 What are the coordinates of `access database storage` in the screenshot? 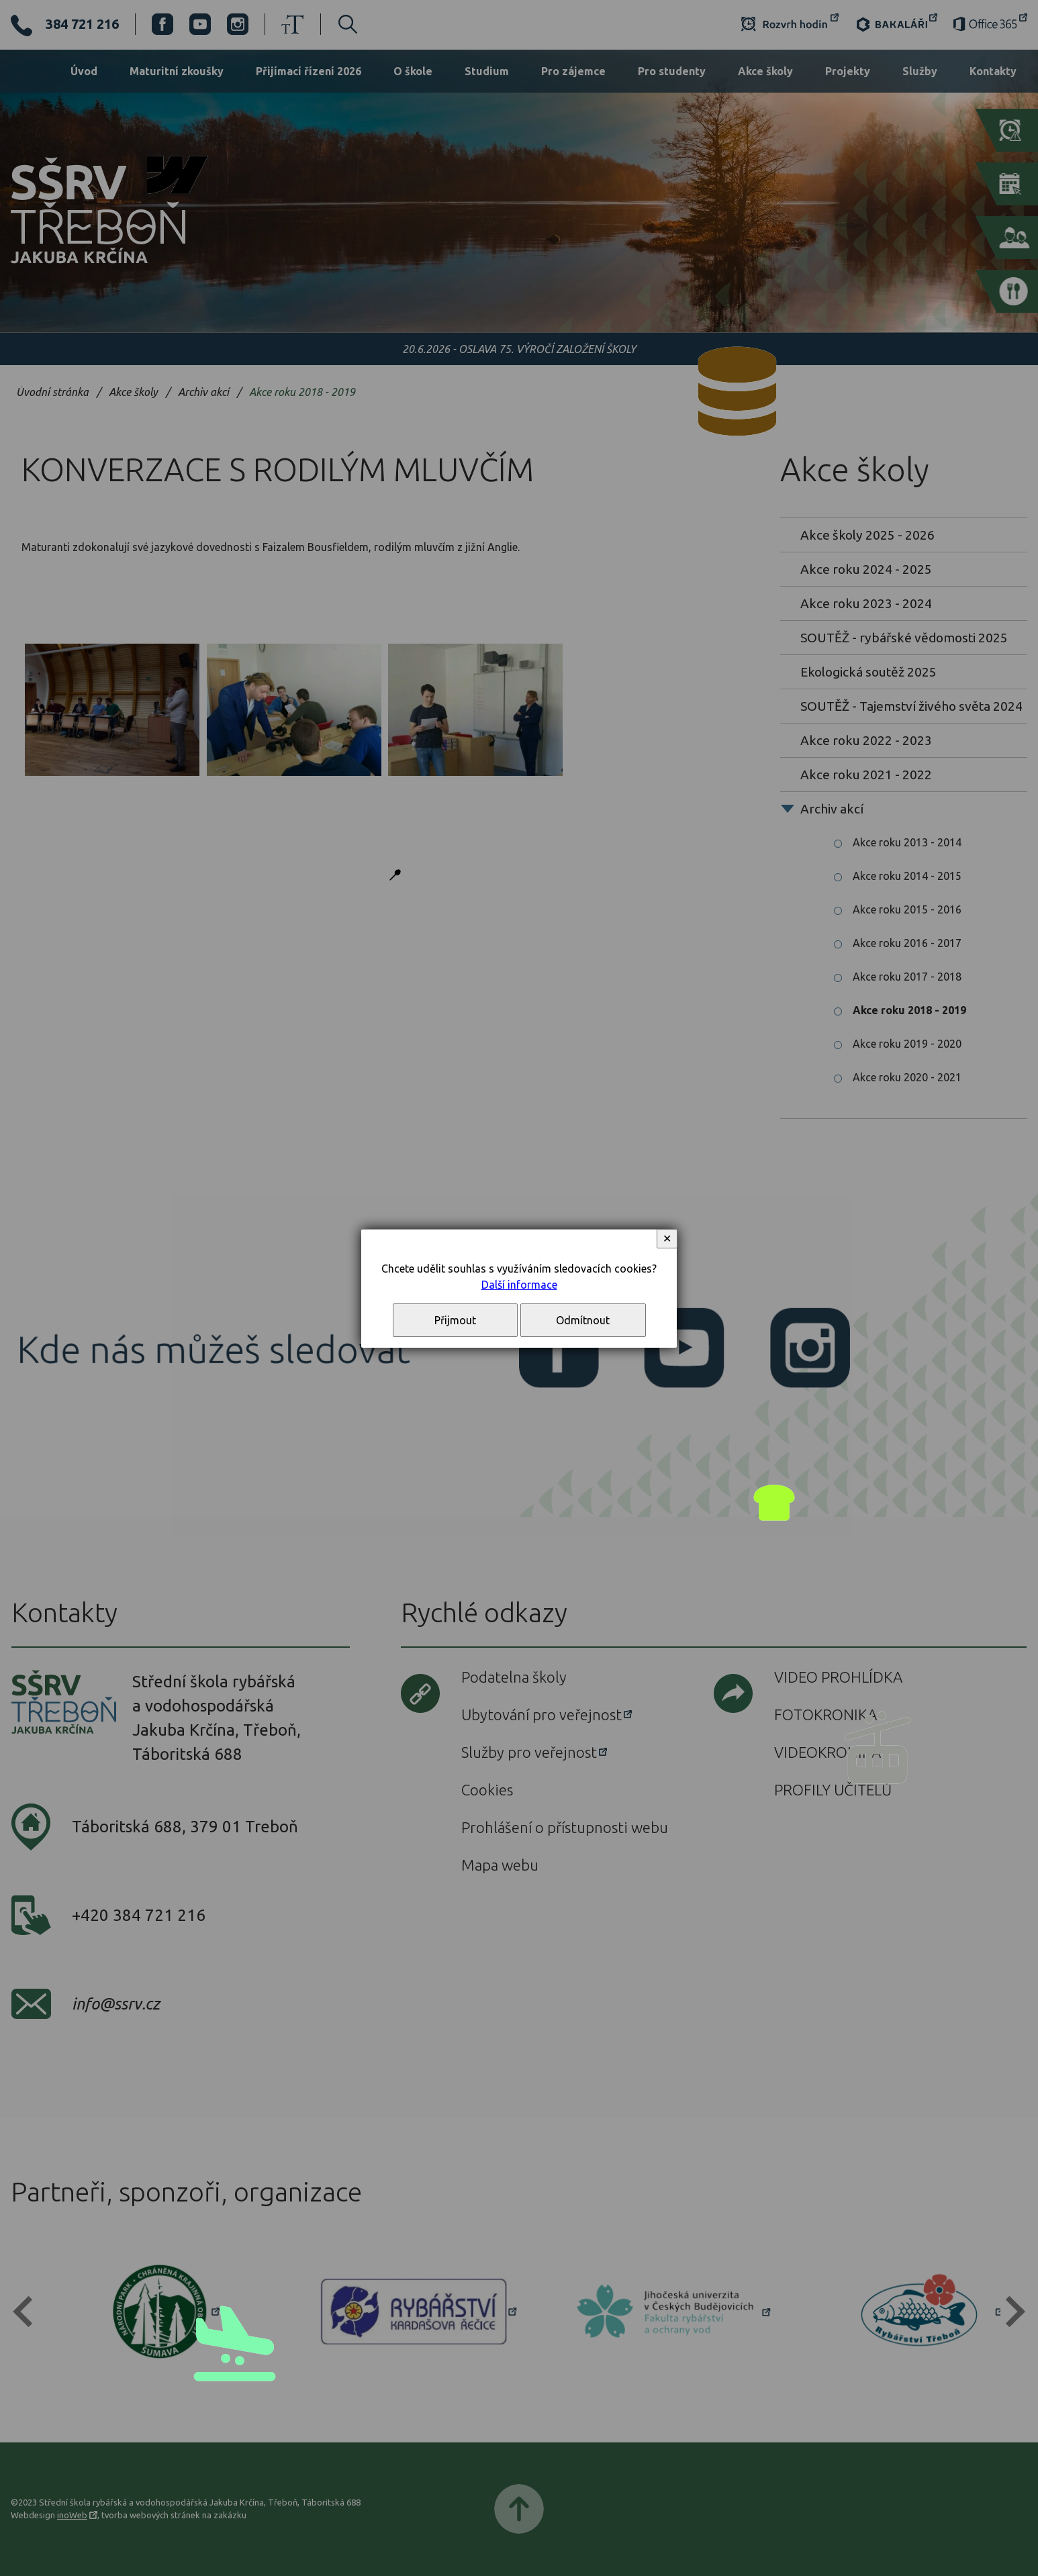 It's located at (737, 391).